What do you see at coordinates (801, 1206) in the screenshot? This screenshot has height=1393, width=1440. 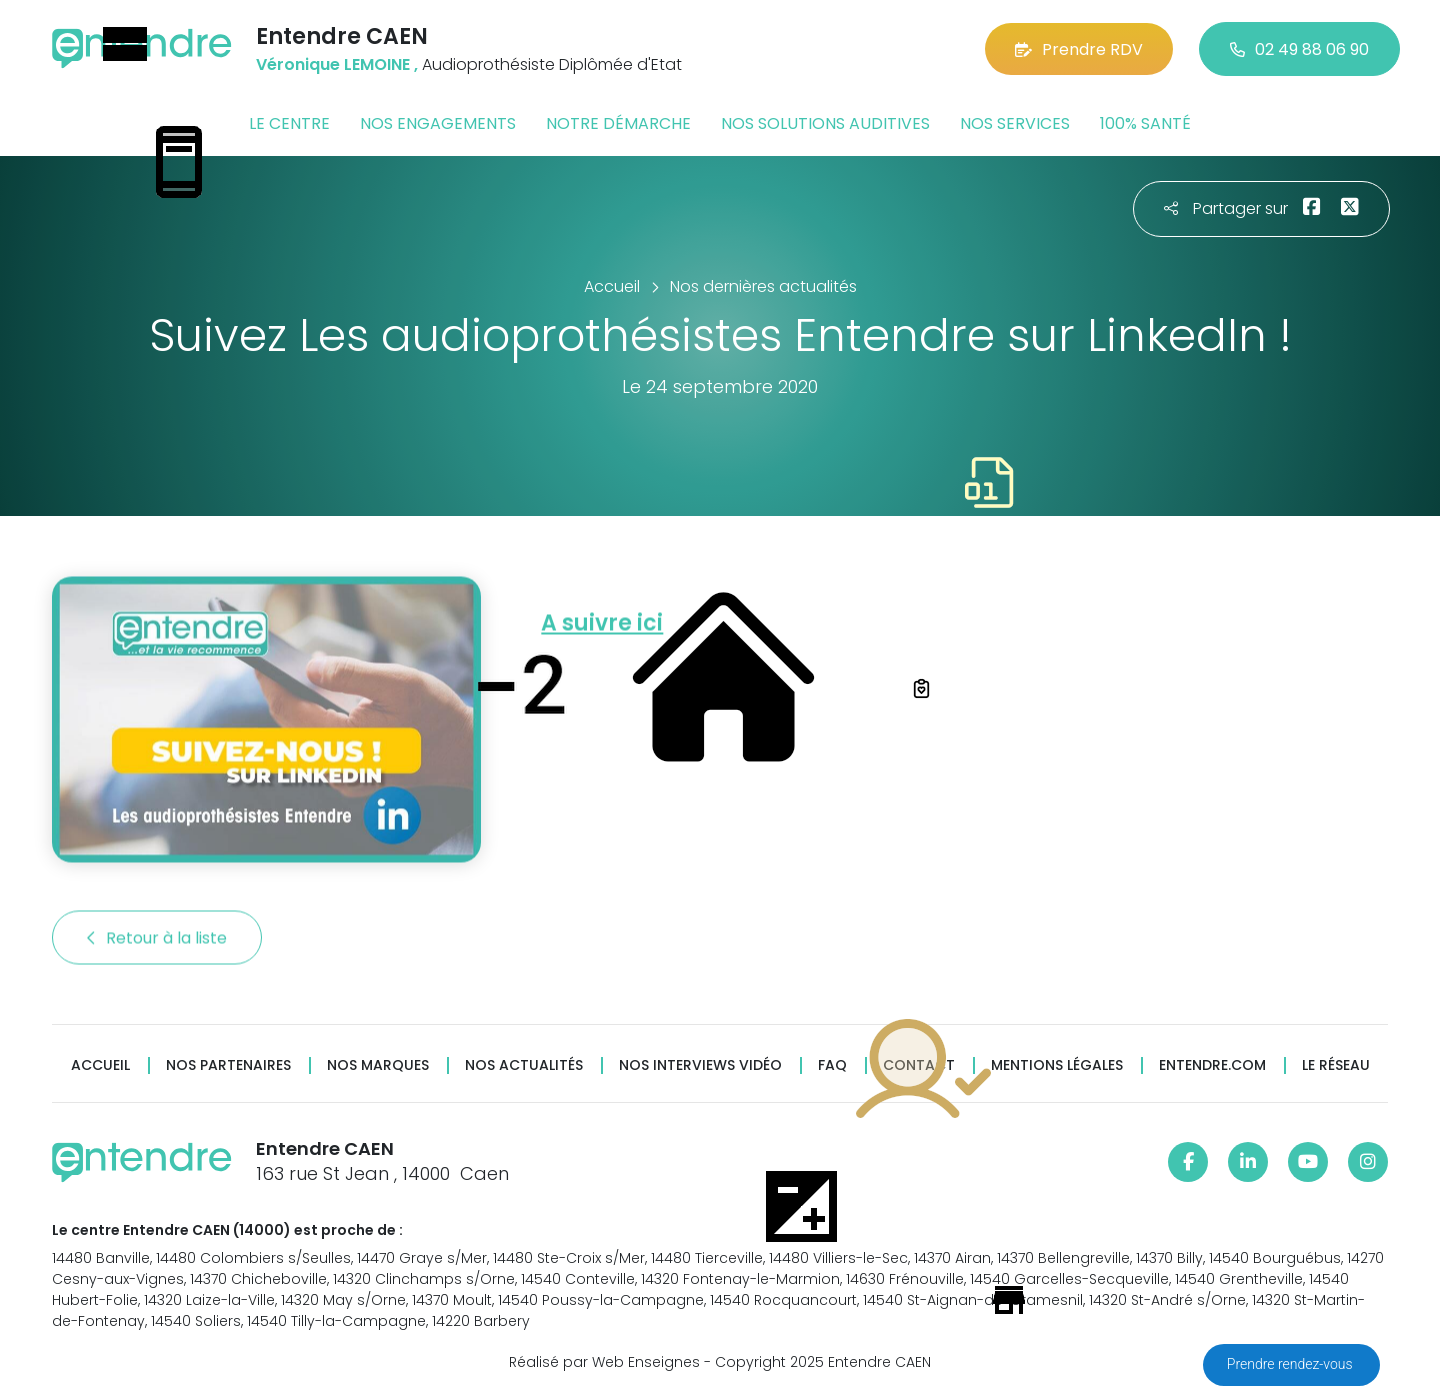 I see `adjust image exposure settings` at bounding box center [801, 1206].